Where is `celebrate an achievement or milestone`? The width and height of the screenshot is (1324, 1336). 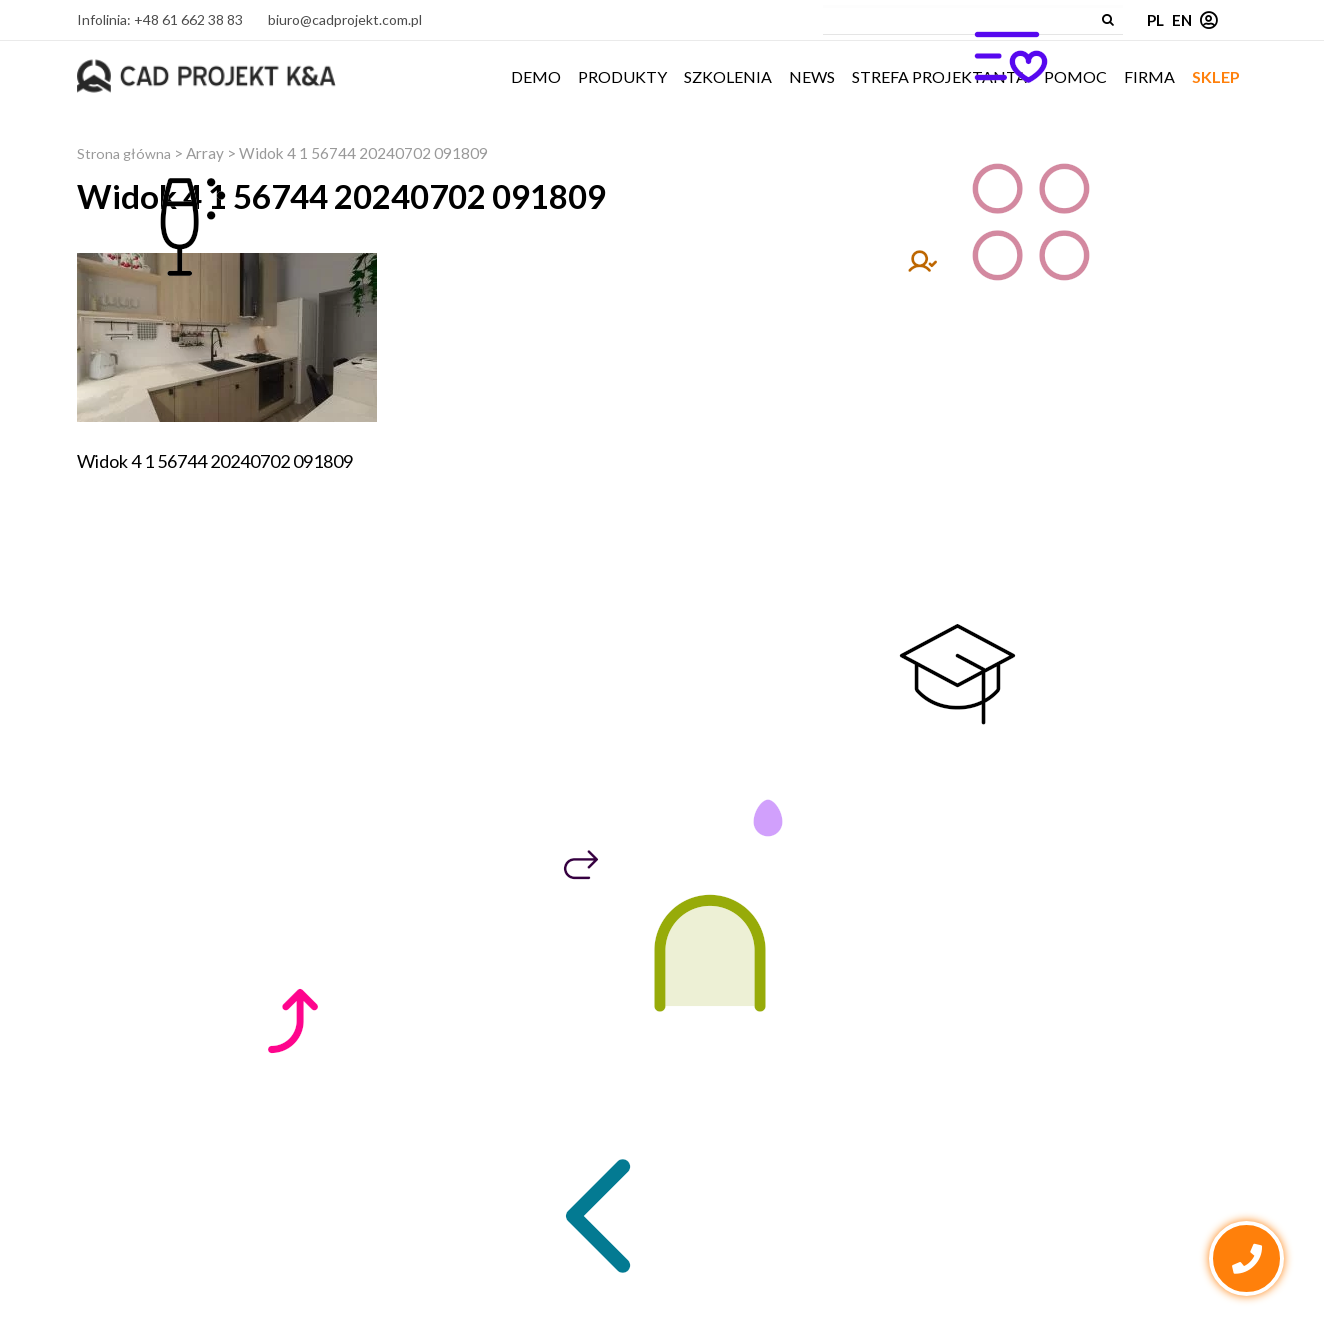
celebrate an achievement or milestone is located at coordinates (183, 227).